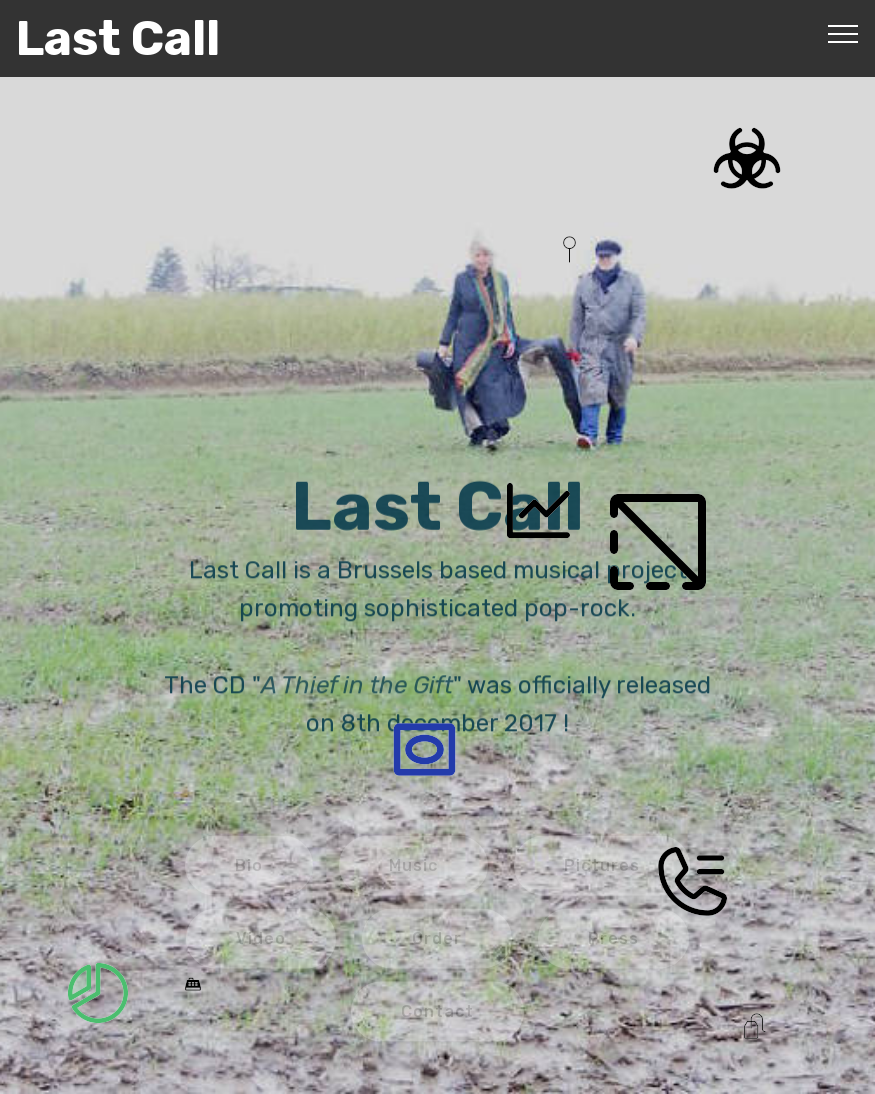 The image size is (875, 1094). What do you see at coordinates (569, 249) in the screenshot?
I see `mark a location on a map` at bounding box center [569, 249].